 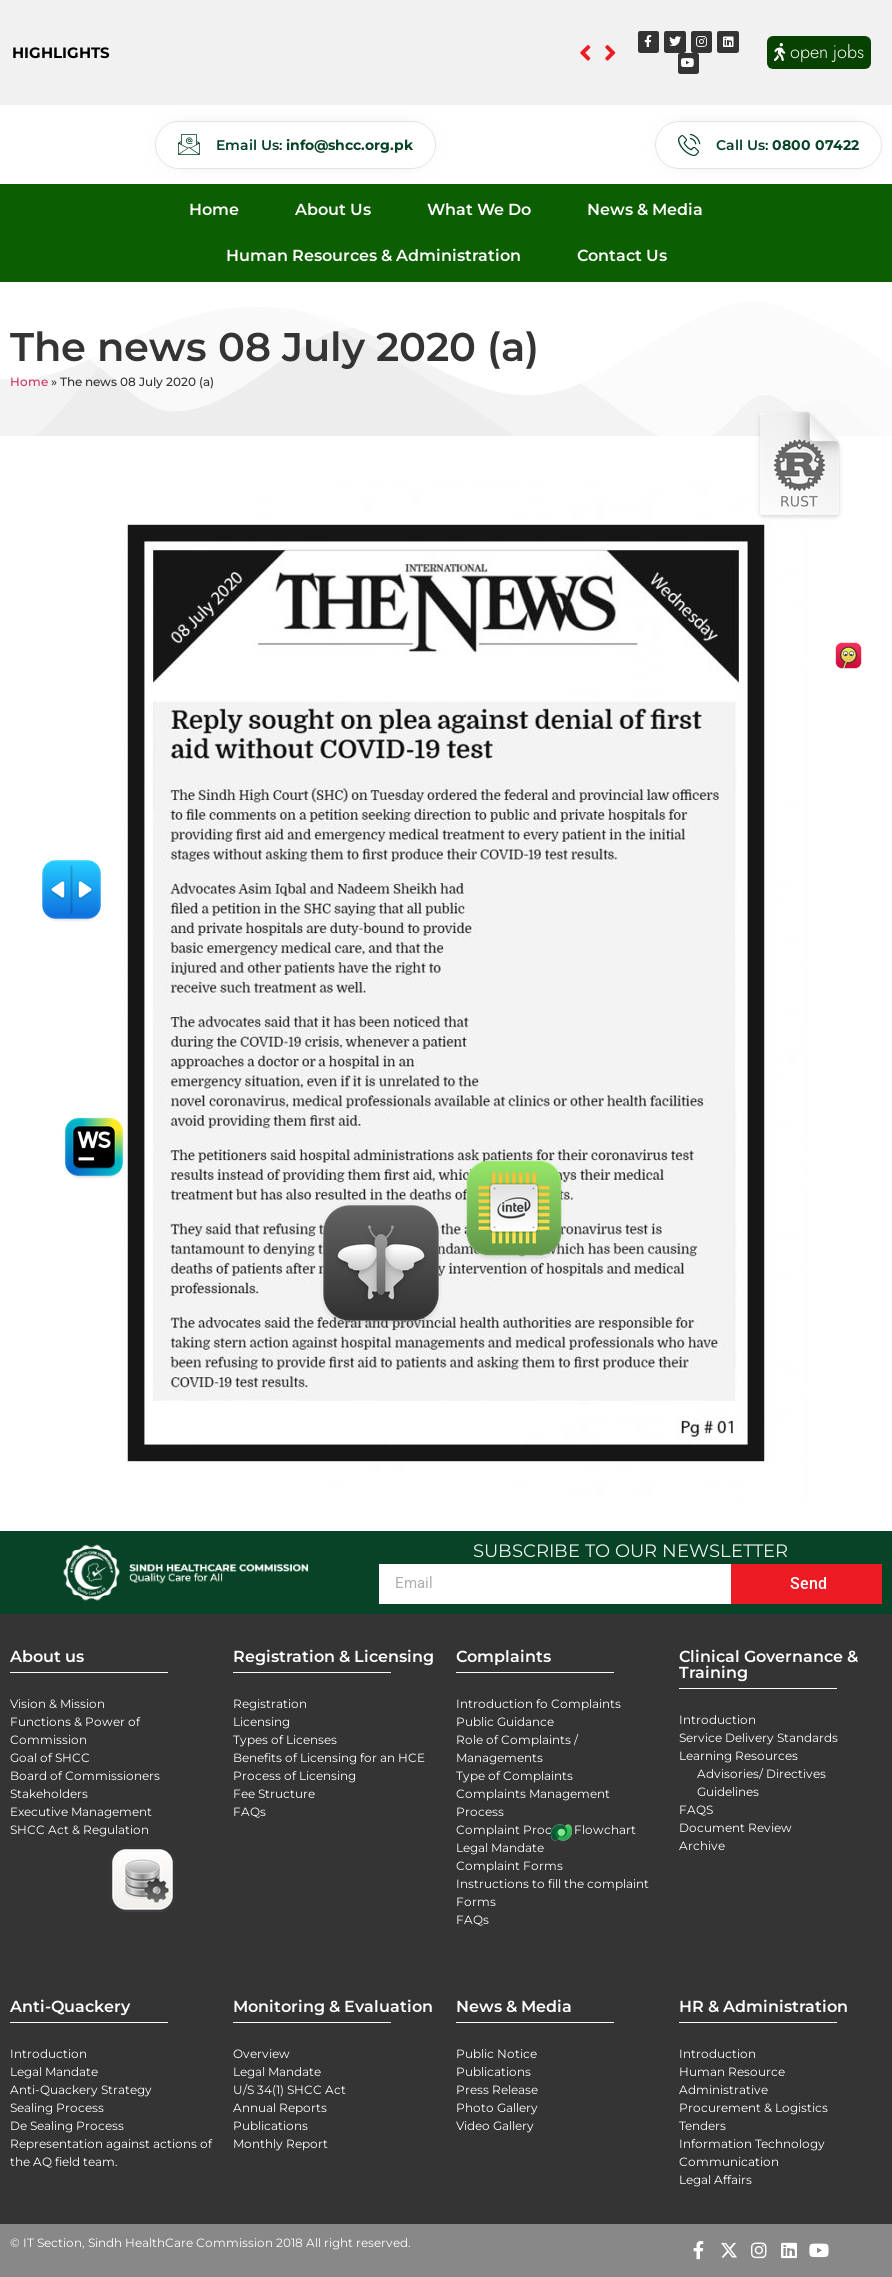 I want to click on open gda database browser application, so click(x=142, y=1879).